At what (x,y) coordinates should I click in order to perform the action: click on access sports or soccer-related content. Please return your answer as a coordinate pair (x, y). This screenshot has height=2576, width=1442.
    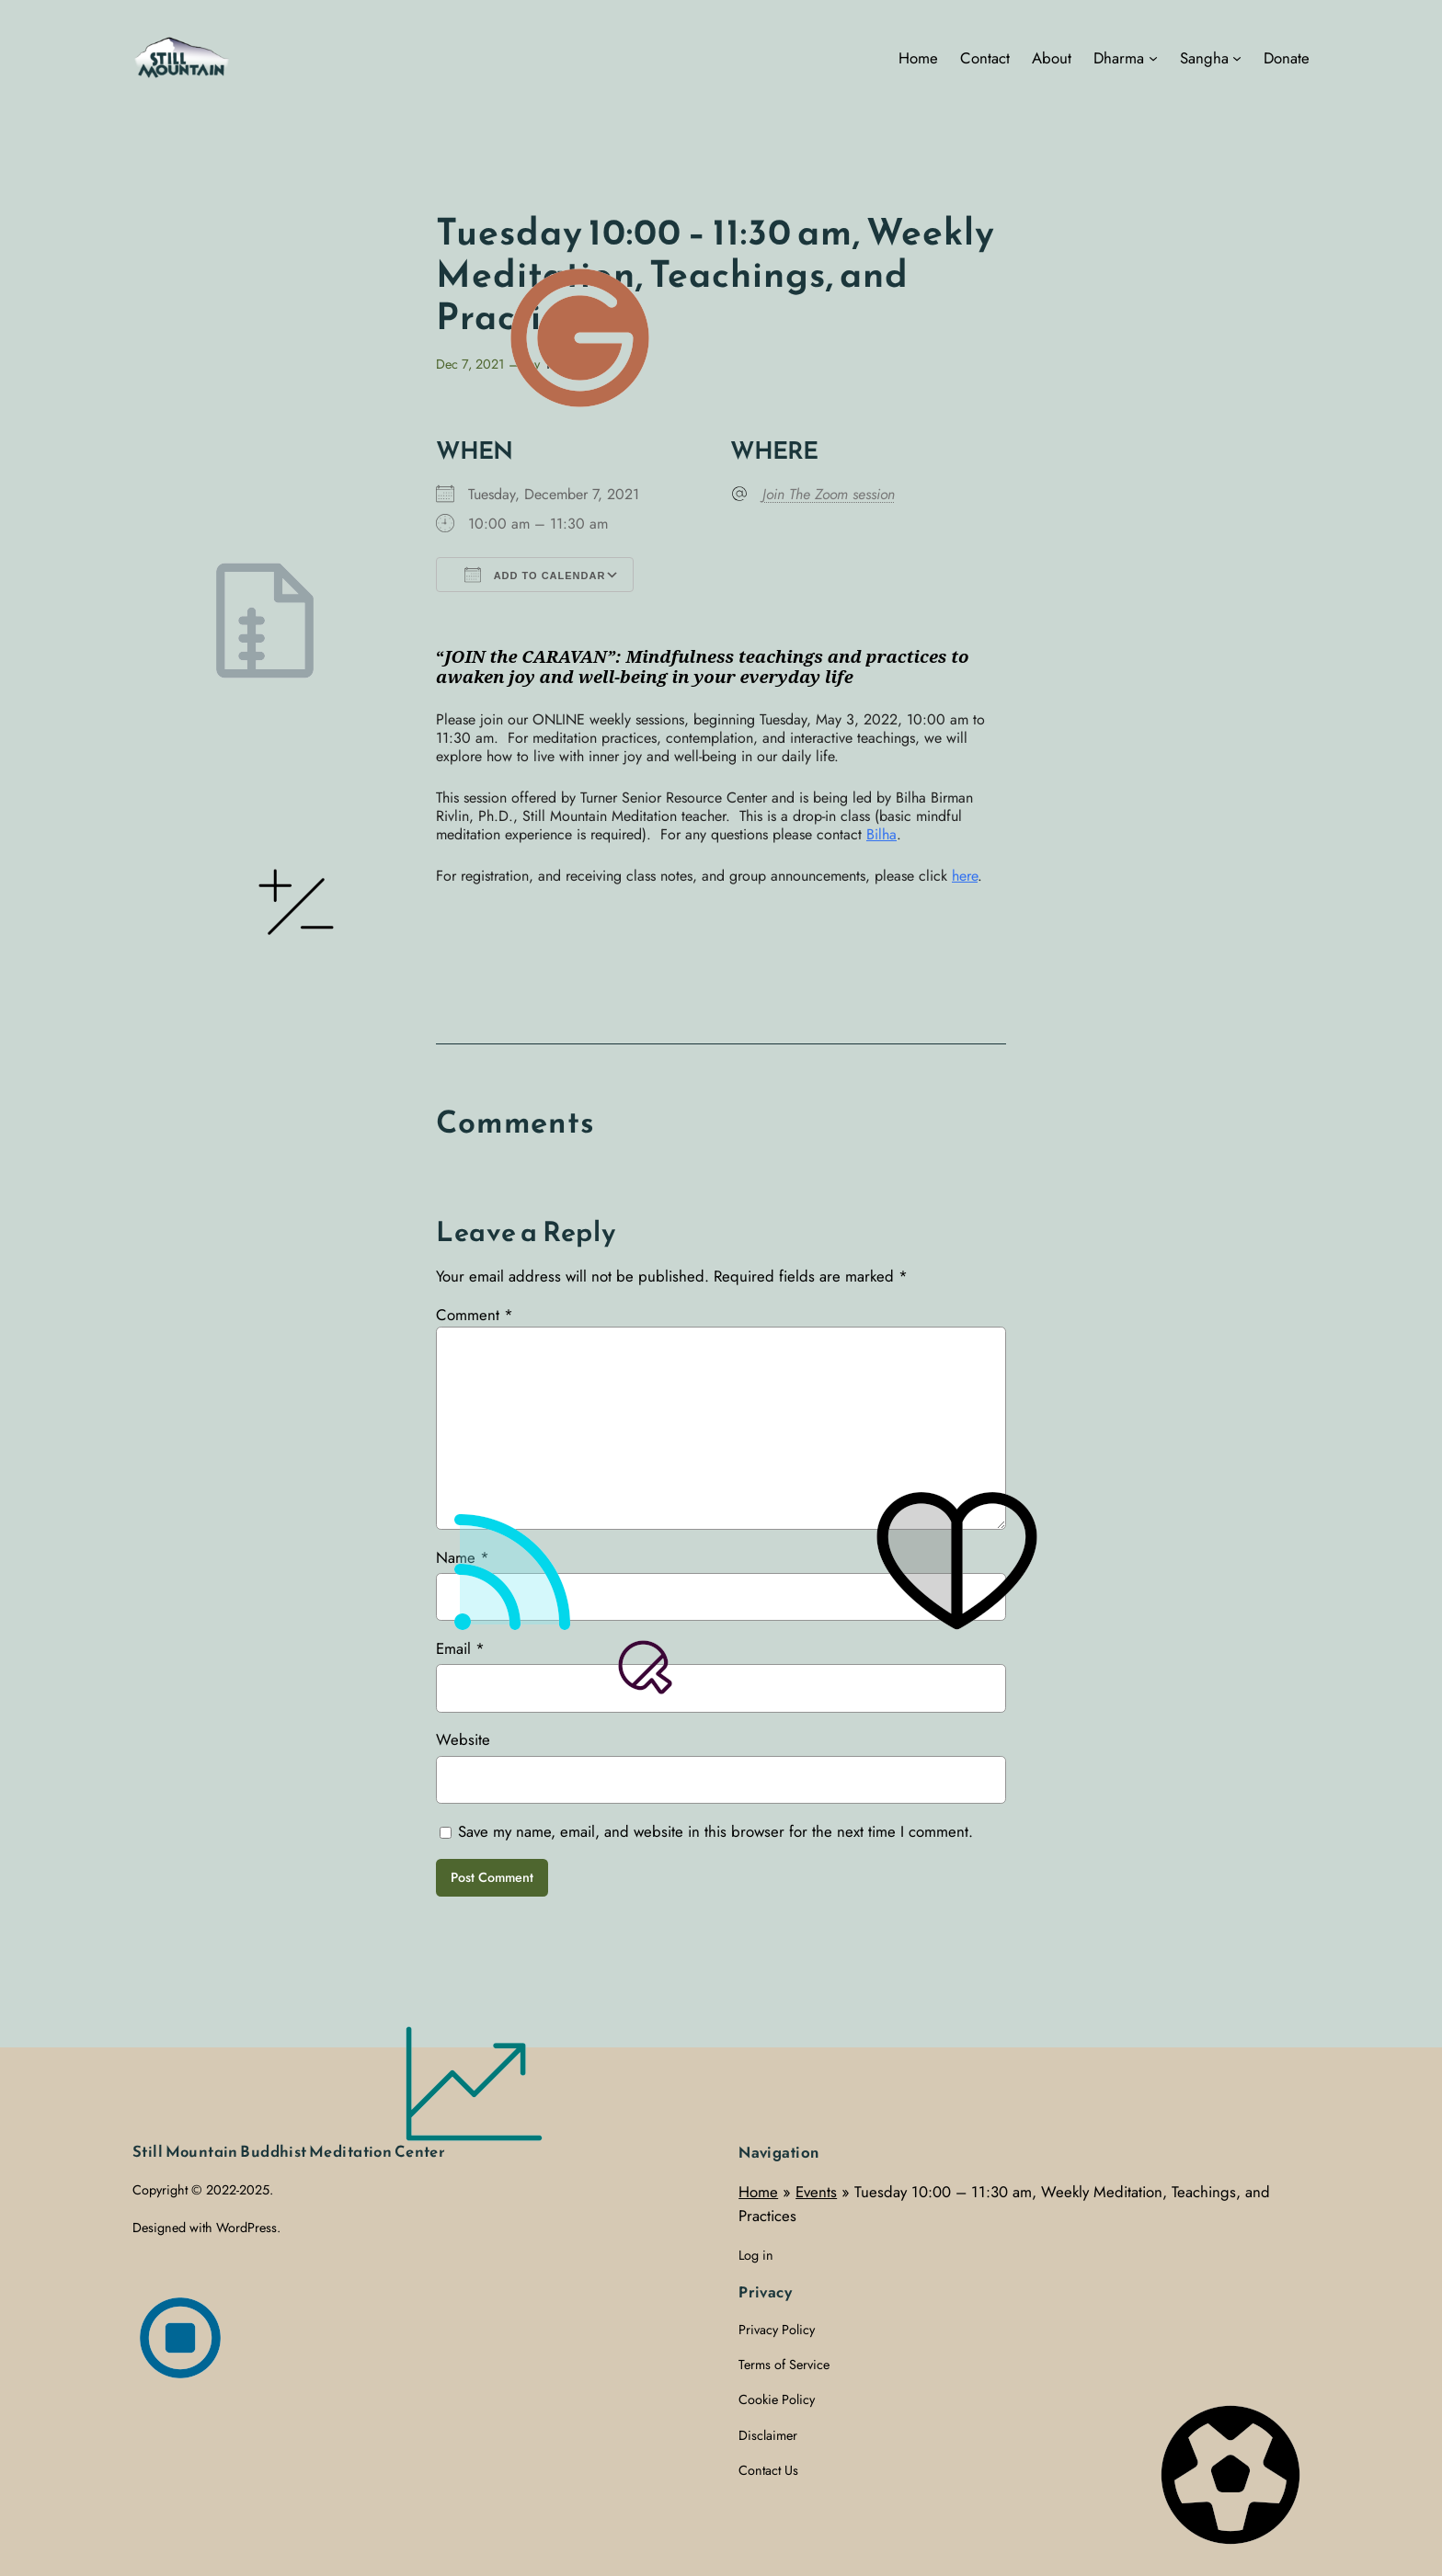
    Looking at the image, I should click on (1230, 2475).